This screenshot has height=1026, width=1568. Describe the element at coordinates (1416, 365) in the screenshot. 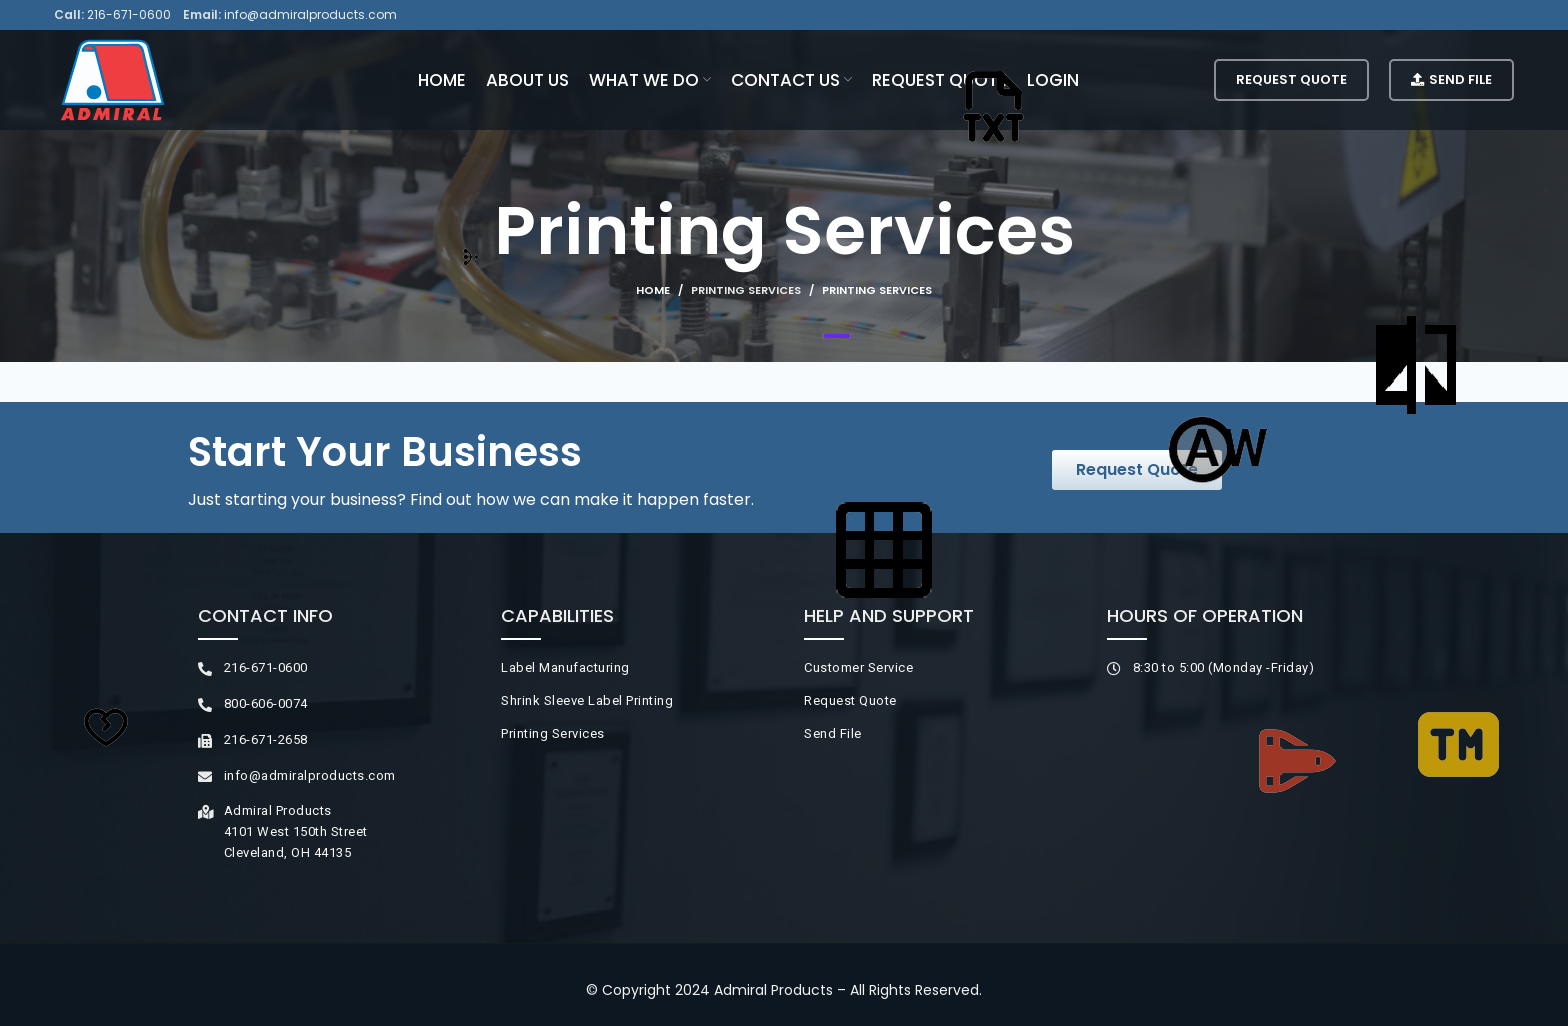

I see `compare two images side by side` at that location.